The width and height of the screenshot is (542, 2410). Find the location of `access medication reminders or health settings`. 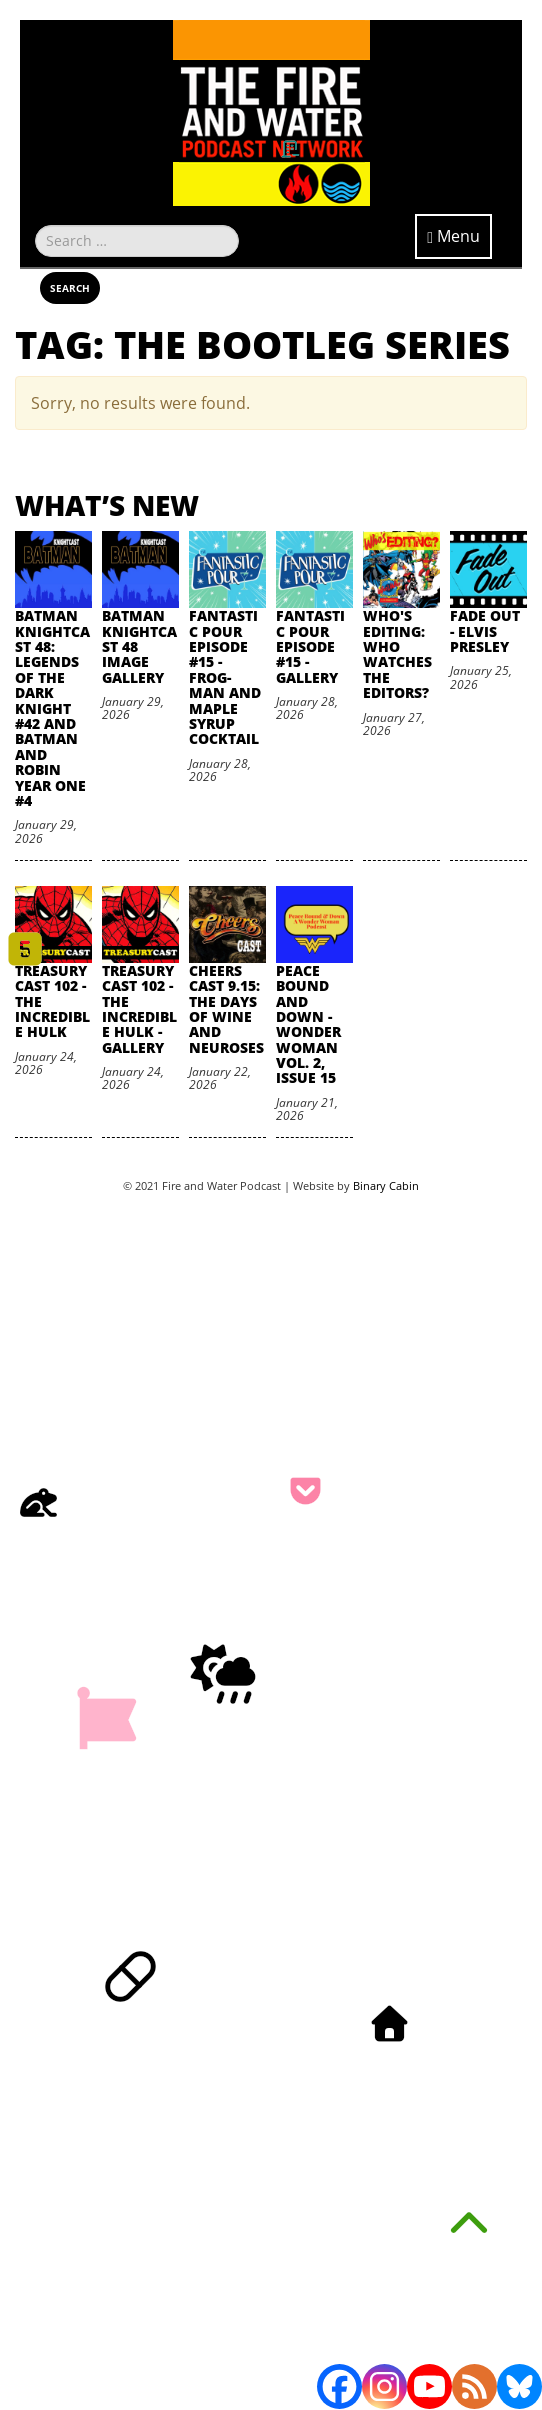

access medication reminders or health settings is located at coordinates (130, 1976).